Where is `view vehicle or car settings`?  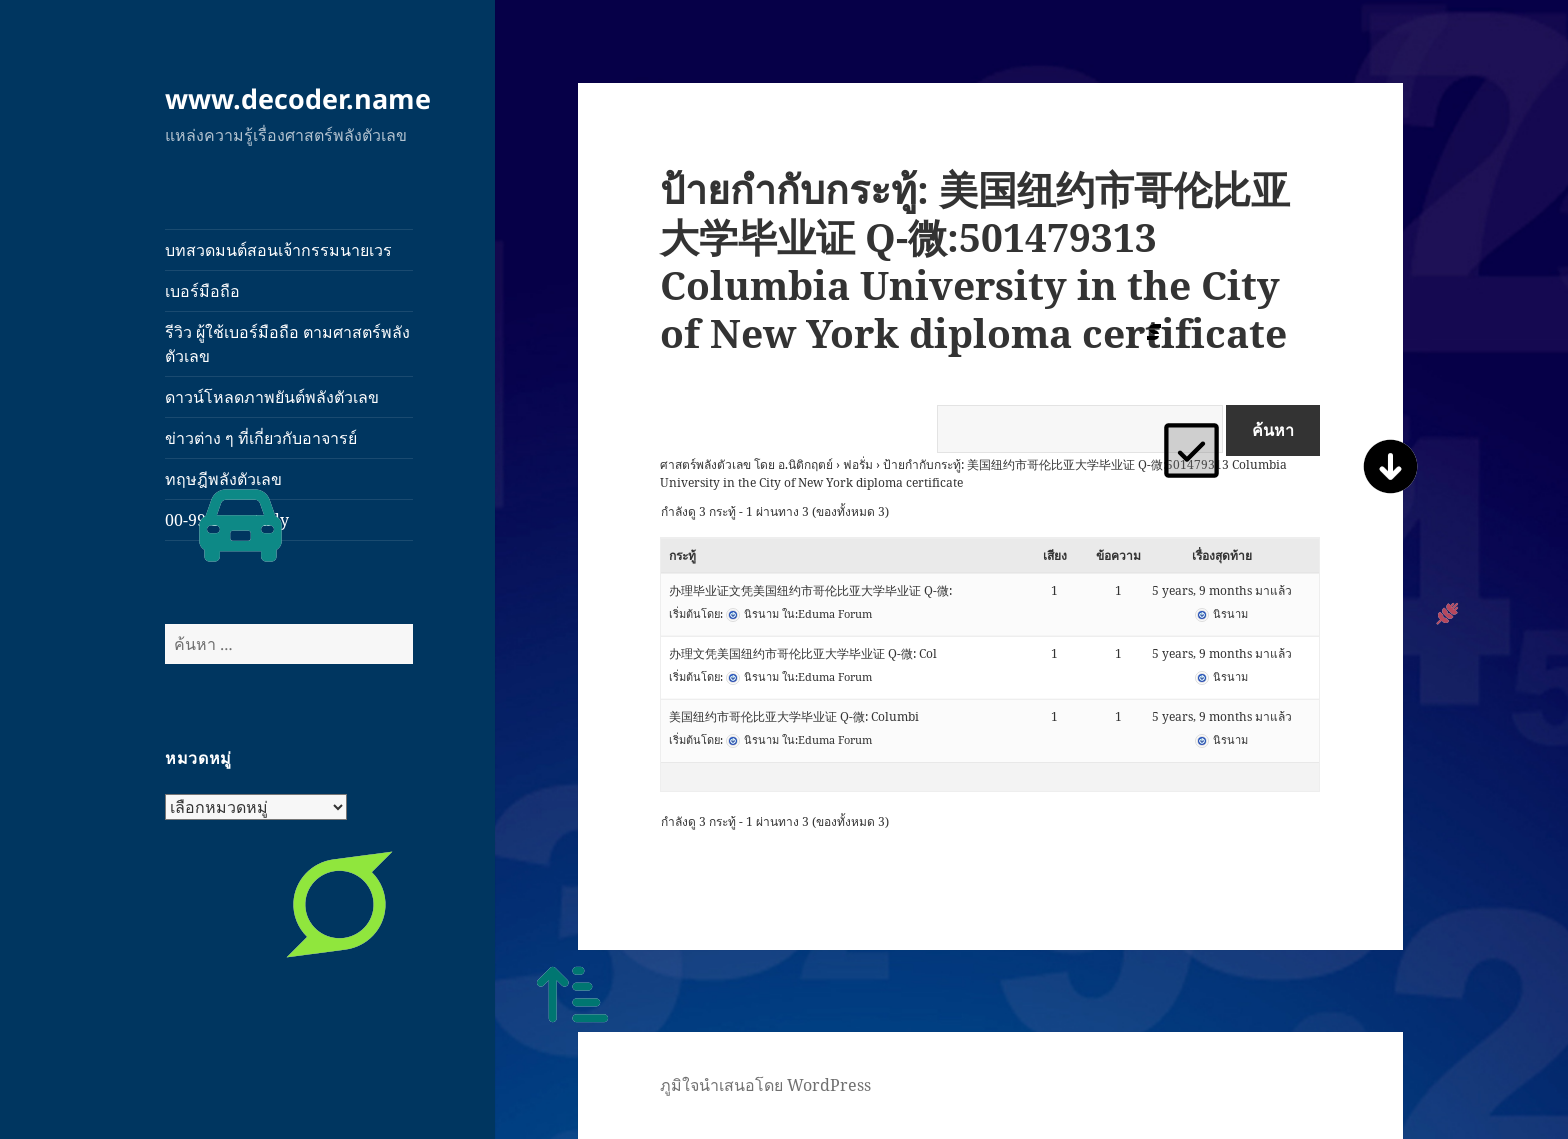
view vehicle or car settings is located at coordinates (240, 525).